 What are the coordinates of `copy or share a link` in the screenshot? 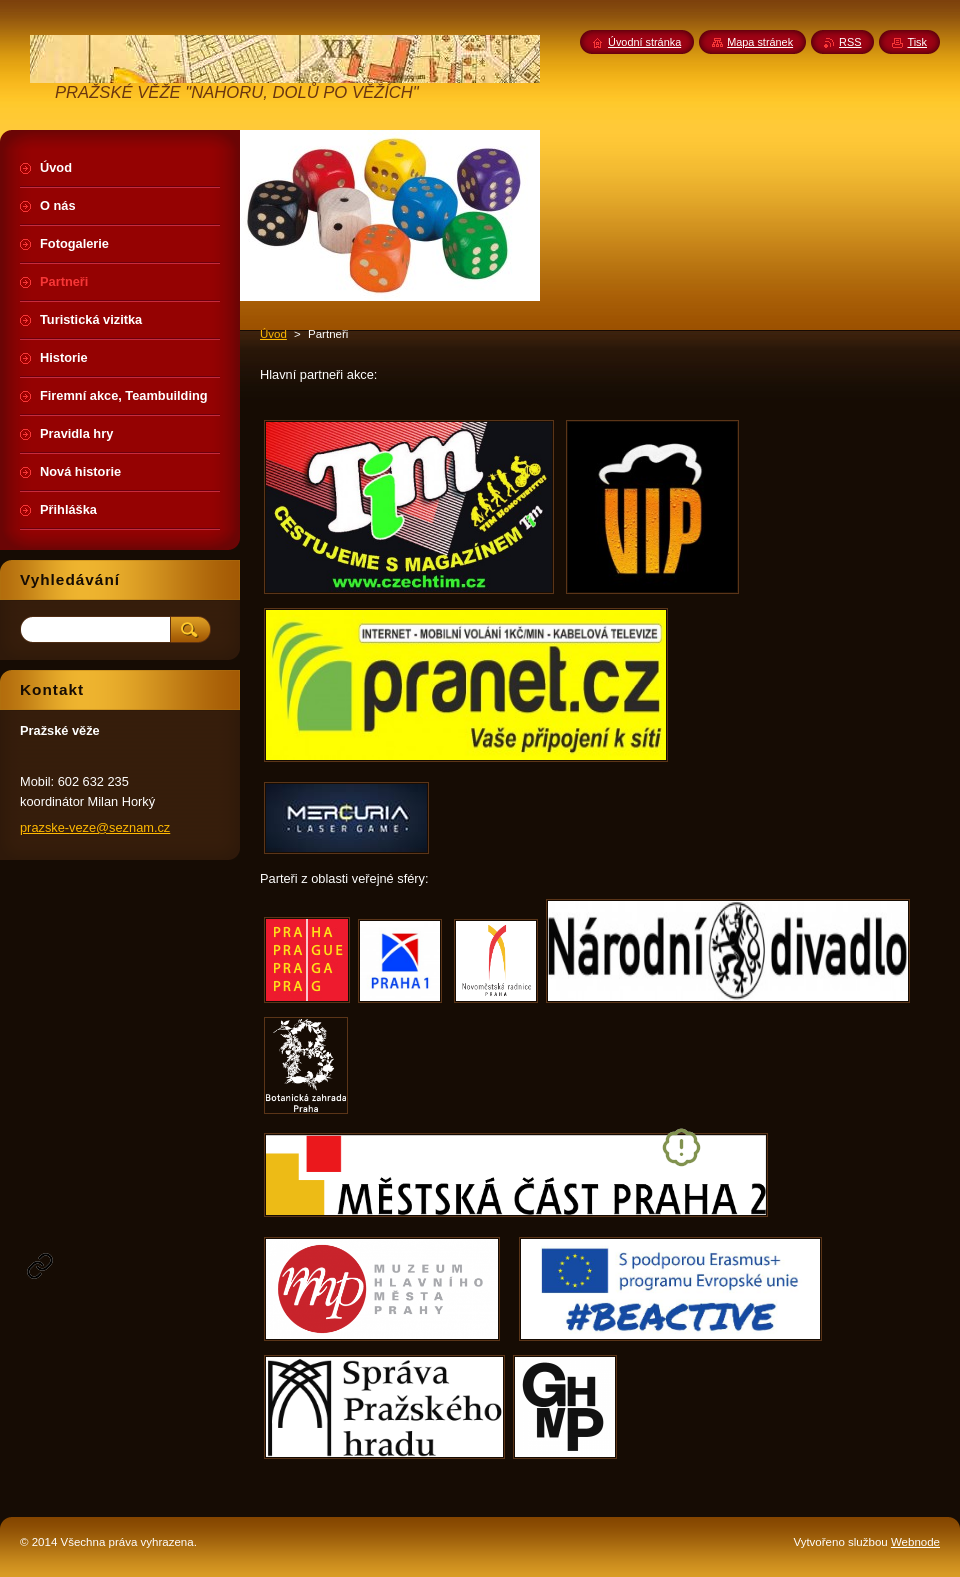 It's located at (40, 1266).